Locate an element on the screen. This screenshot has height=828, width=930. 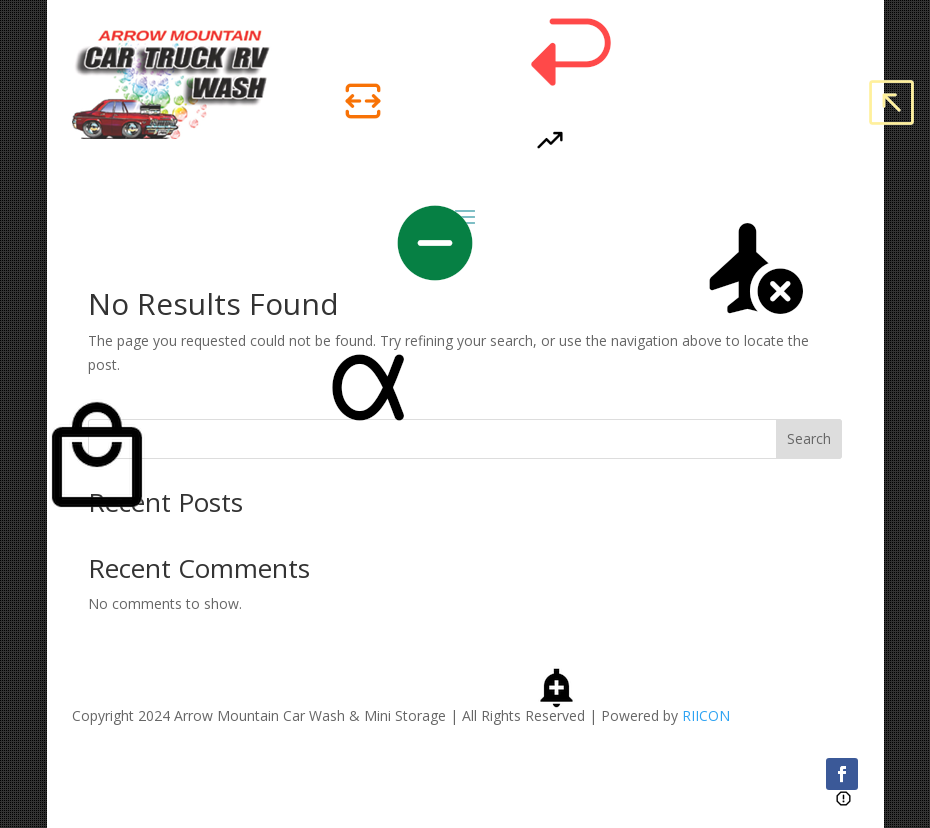
undo or go back to previous state is located at coordinates (571, 49).